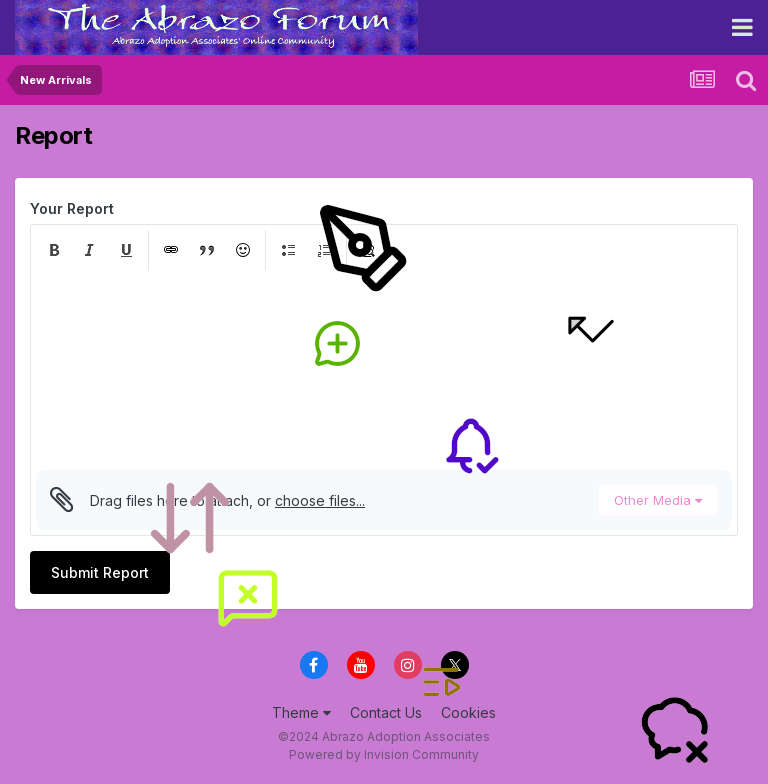 Image resolution: width=768 pixels, height=784 pixels. Describe the element at coordinates (471, 446) in the screenshot. I see `notification successfully enabled` at that location.